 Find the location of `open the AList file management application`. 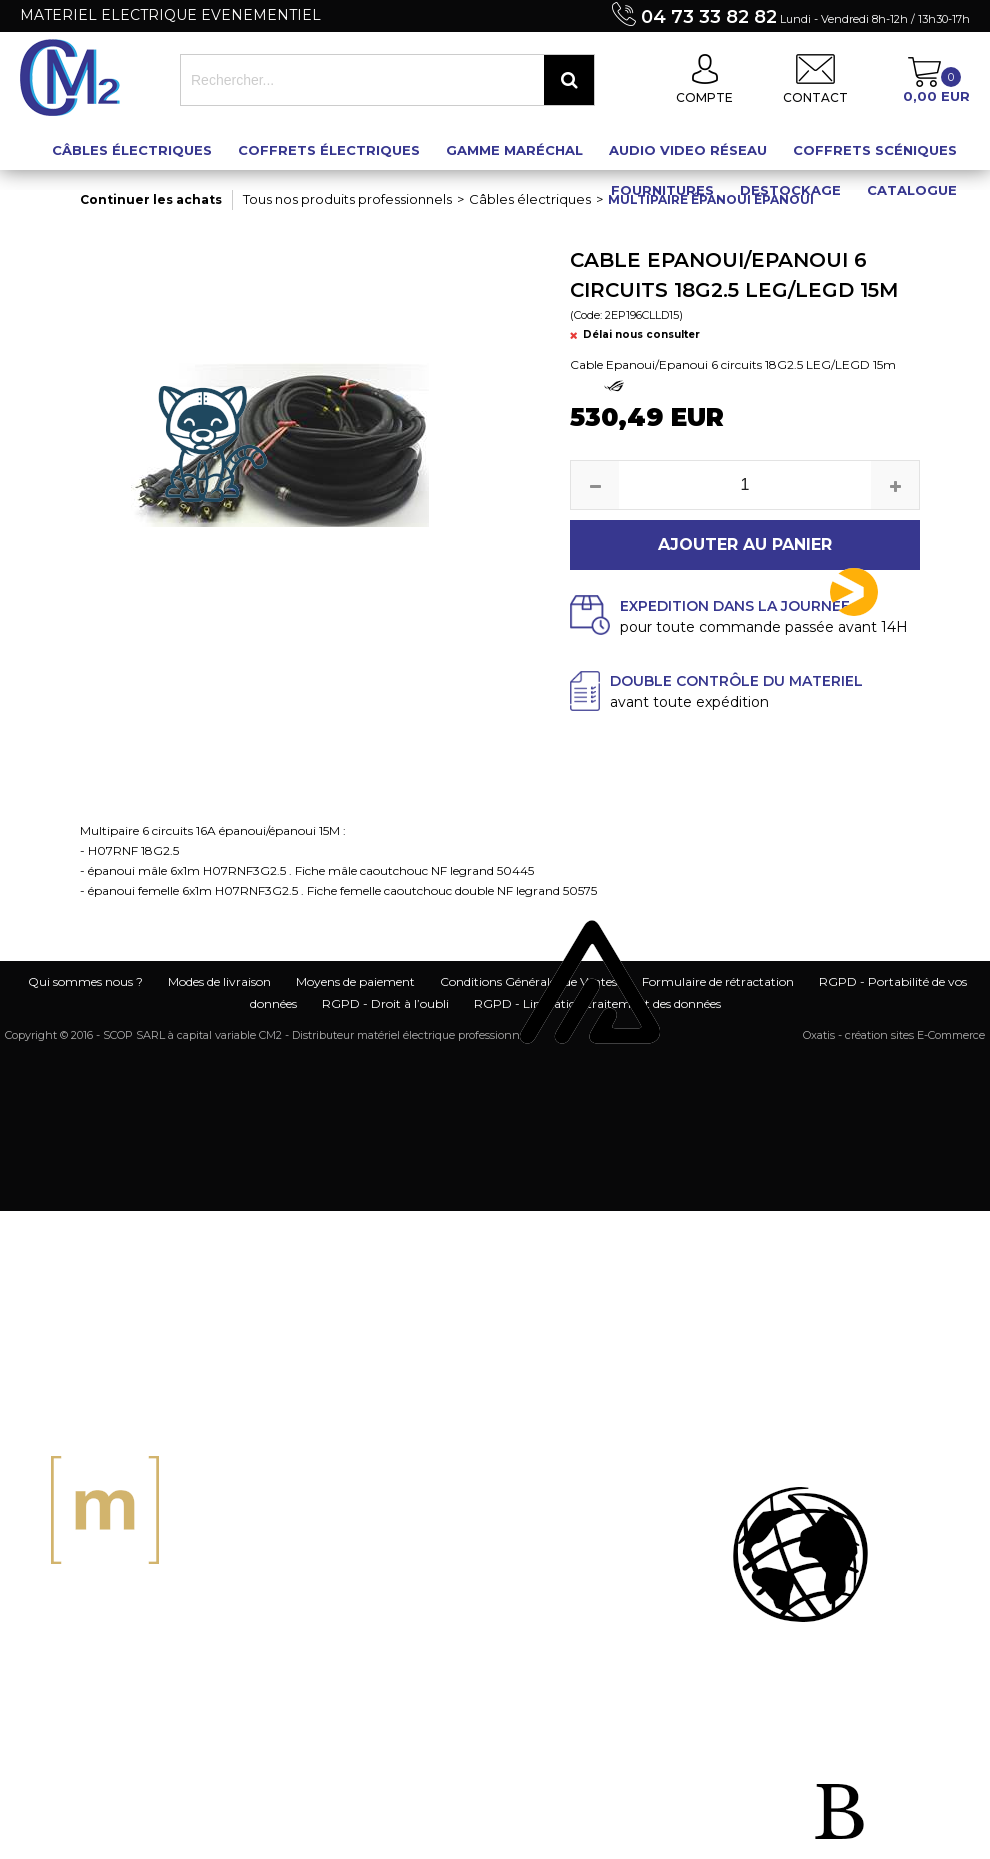

open the AList file management application is located at coordinates (590, 982).